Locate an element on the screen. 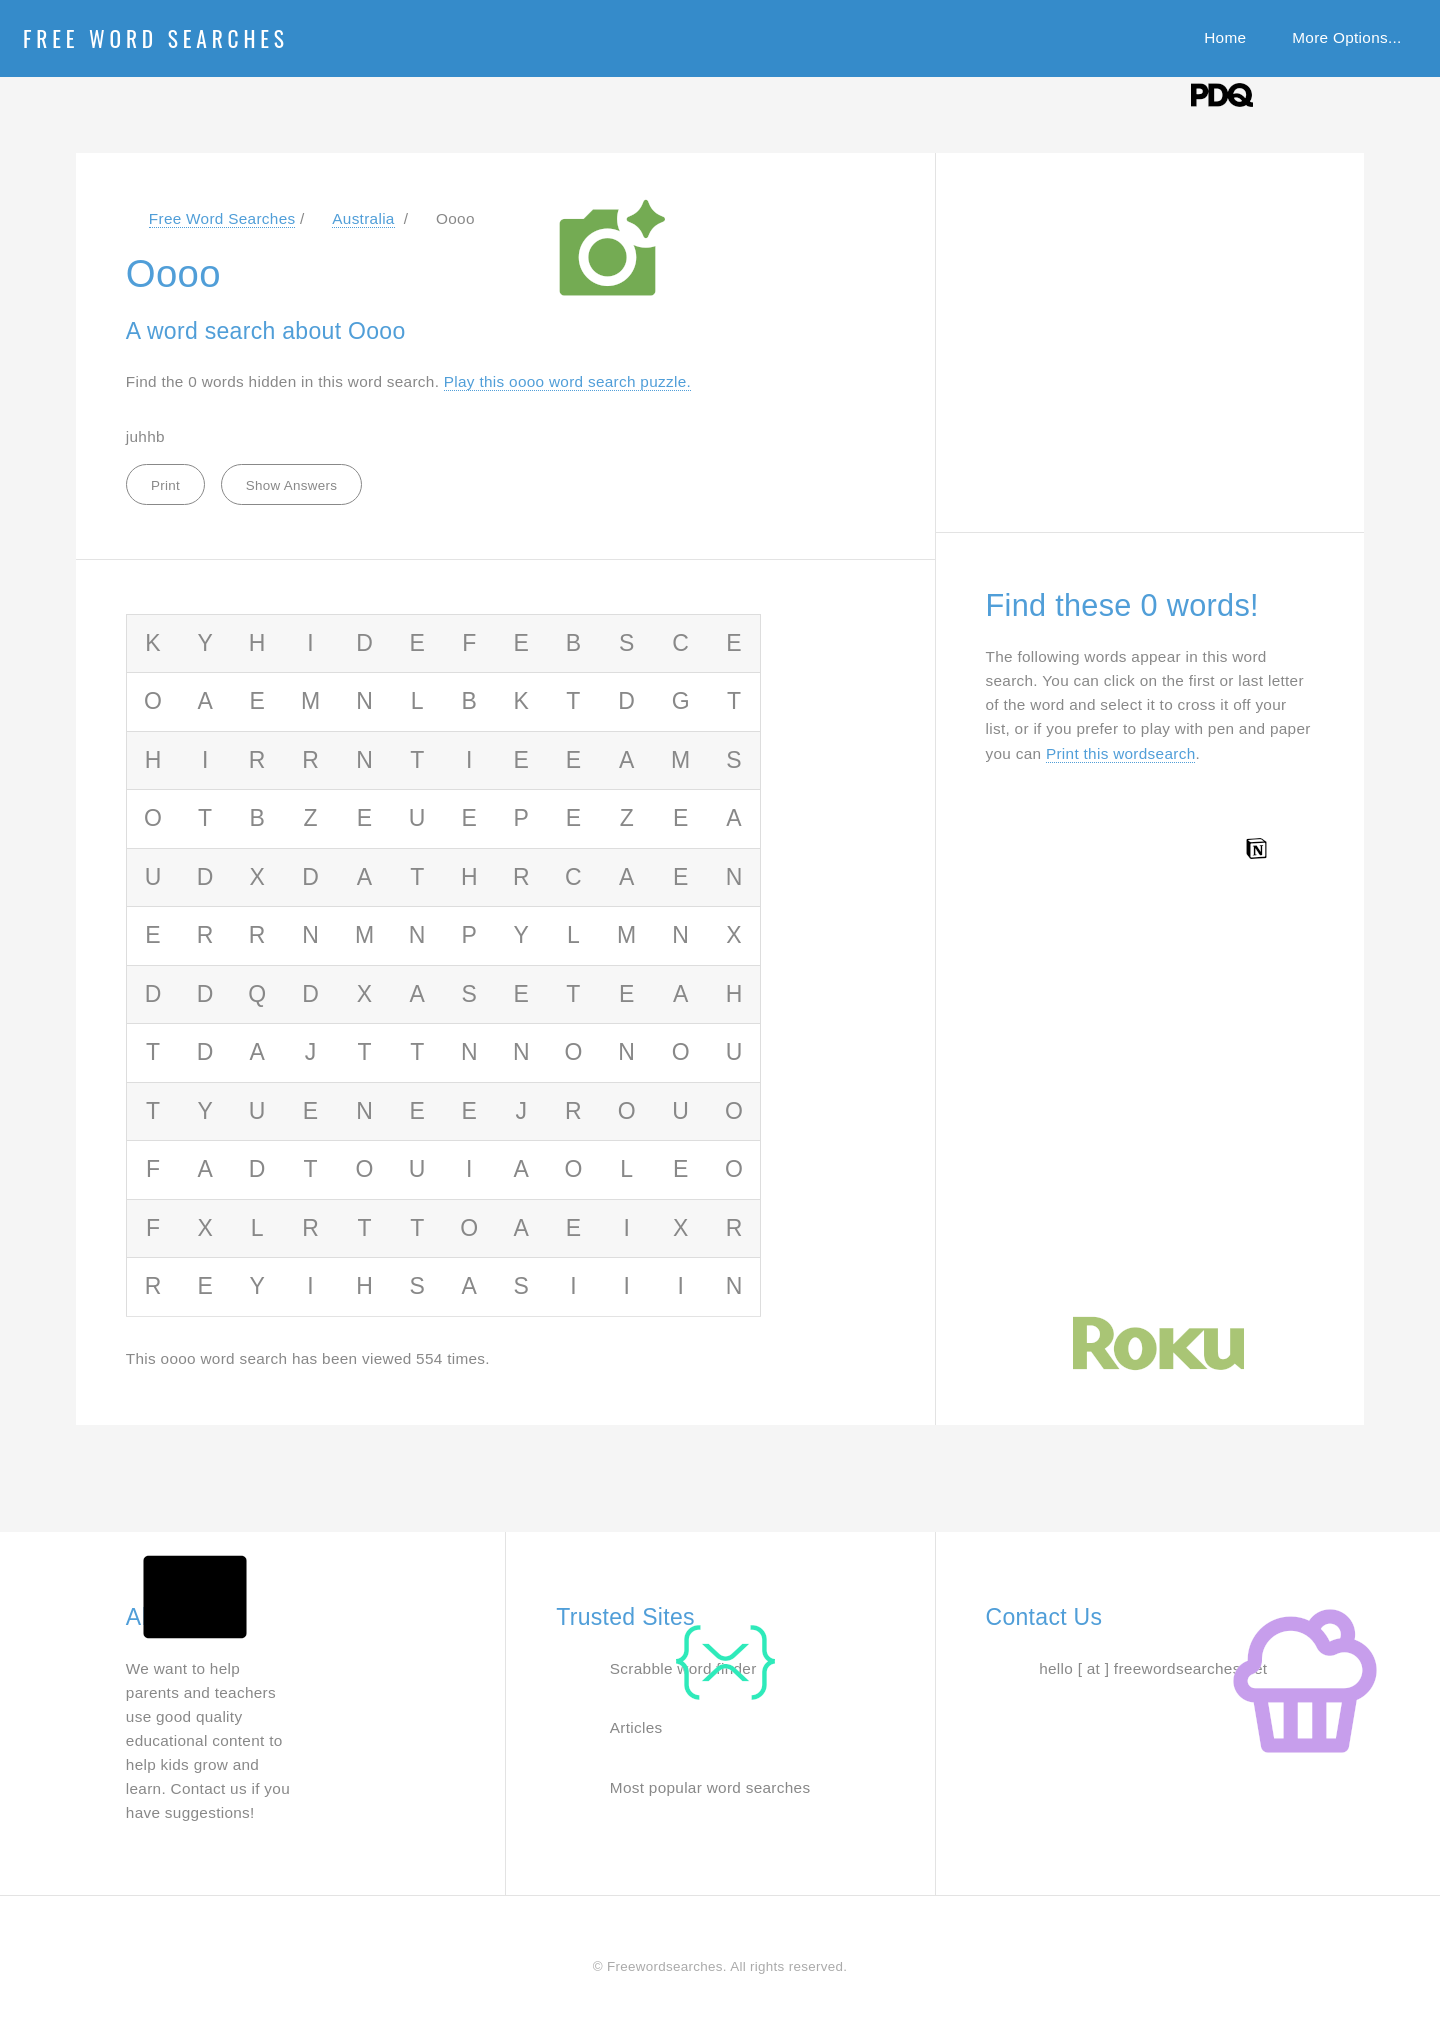 The height and width of the screenshot is (2037, 1440). PDQ software logo is located at coordinates (1222, 95).